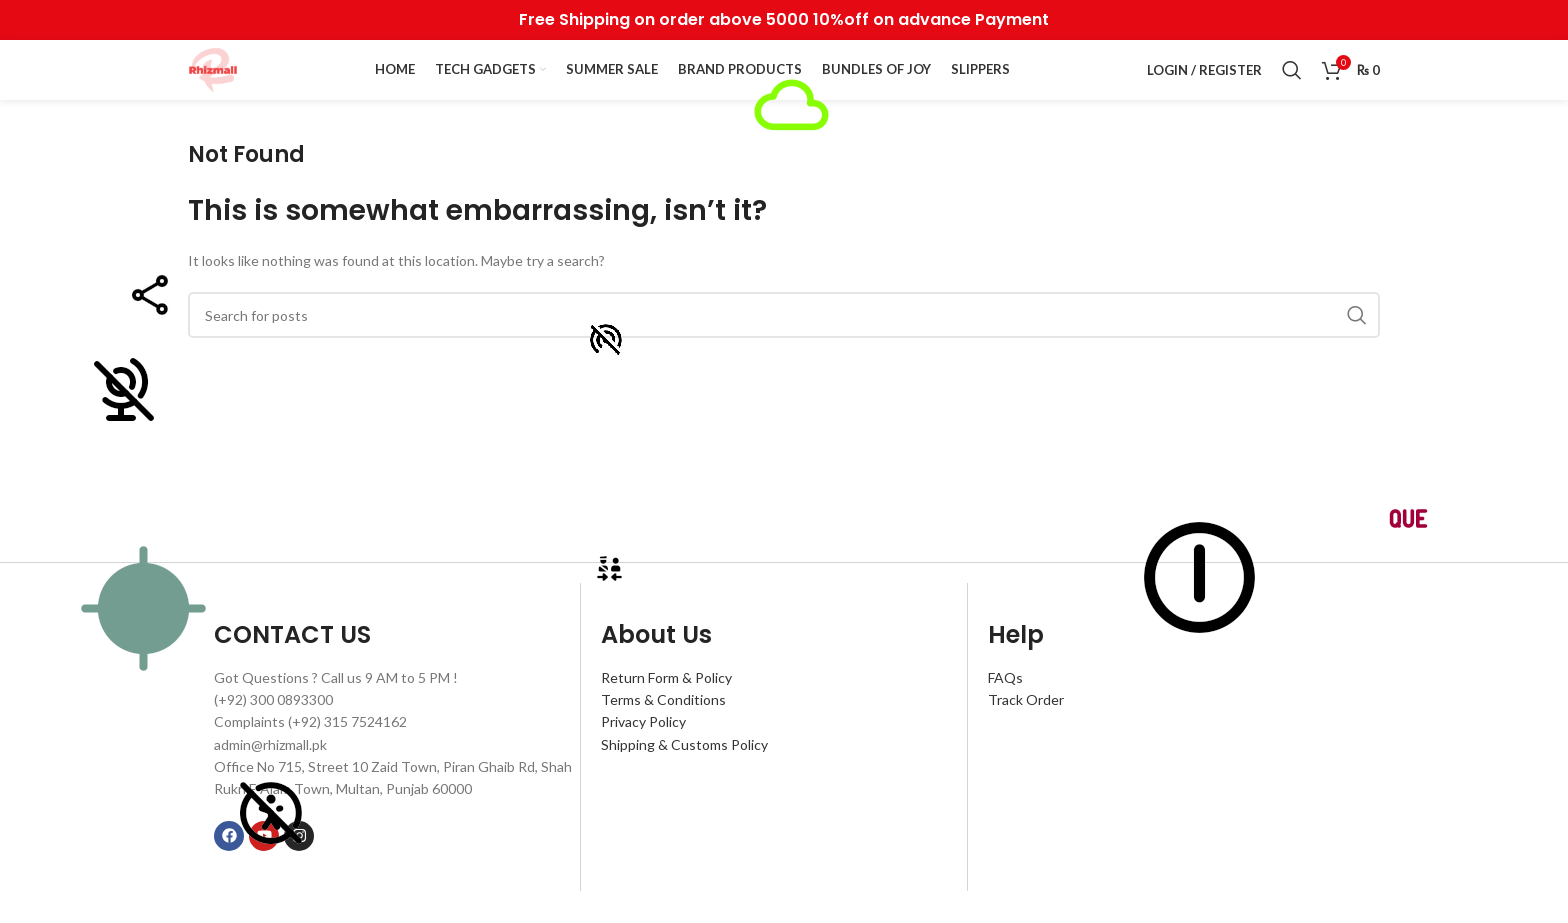  What do you see at coordinates (609, 568) in the screenshot?
I see `military-to-civilian transition services` at bounding box center [609, 568].